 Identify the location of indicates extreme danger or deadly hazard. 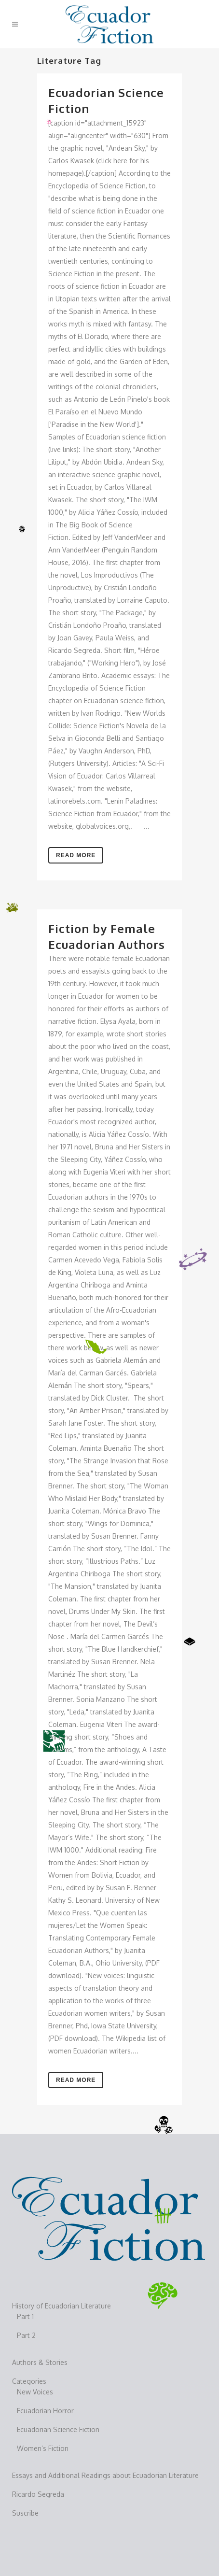
(164, 2125).